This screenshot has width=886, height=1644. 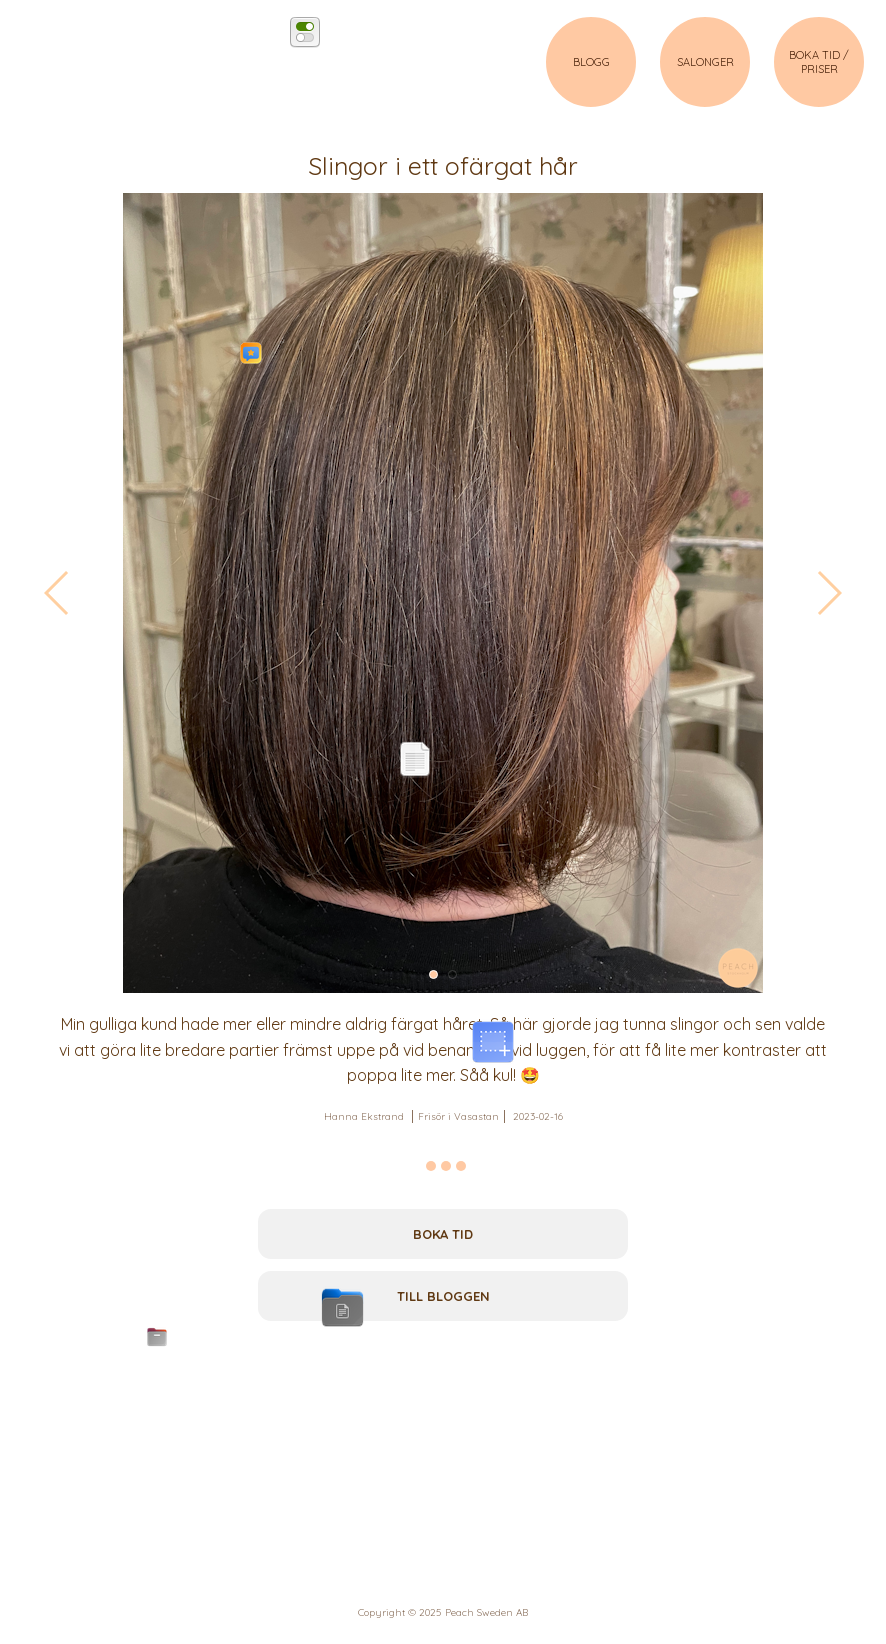 I want to click on open your documents folder, so click(x=342, y=1307).